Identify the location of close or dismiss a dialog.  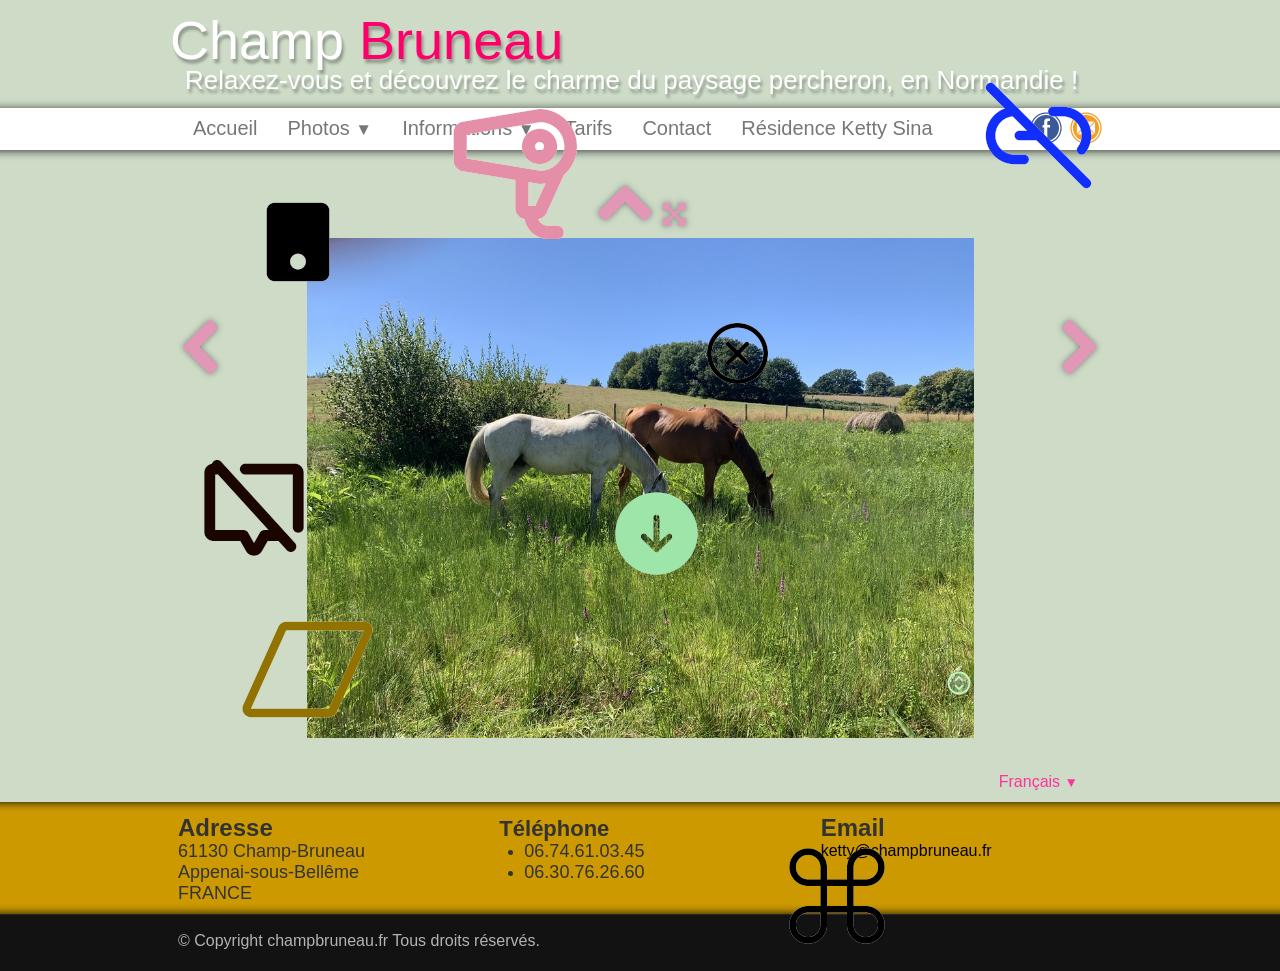
(737, 353).